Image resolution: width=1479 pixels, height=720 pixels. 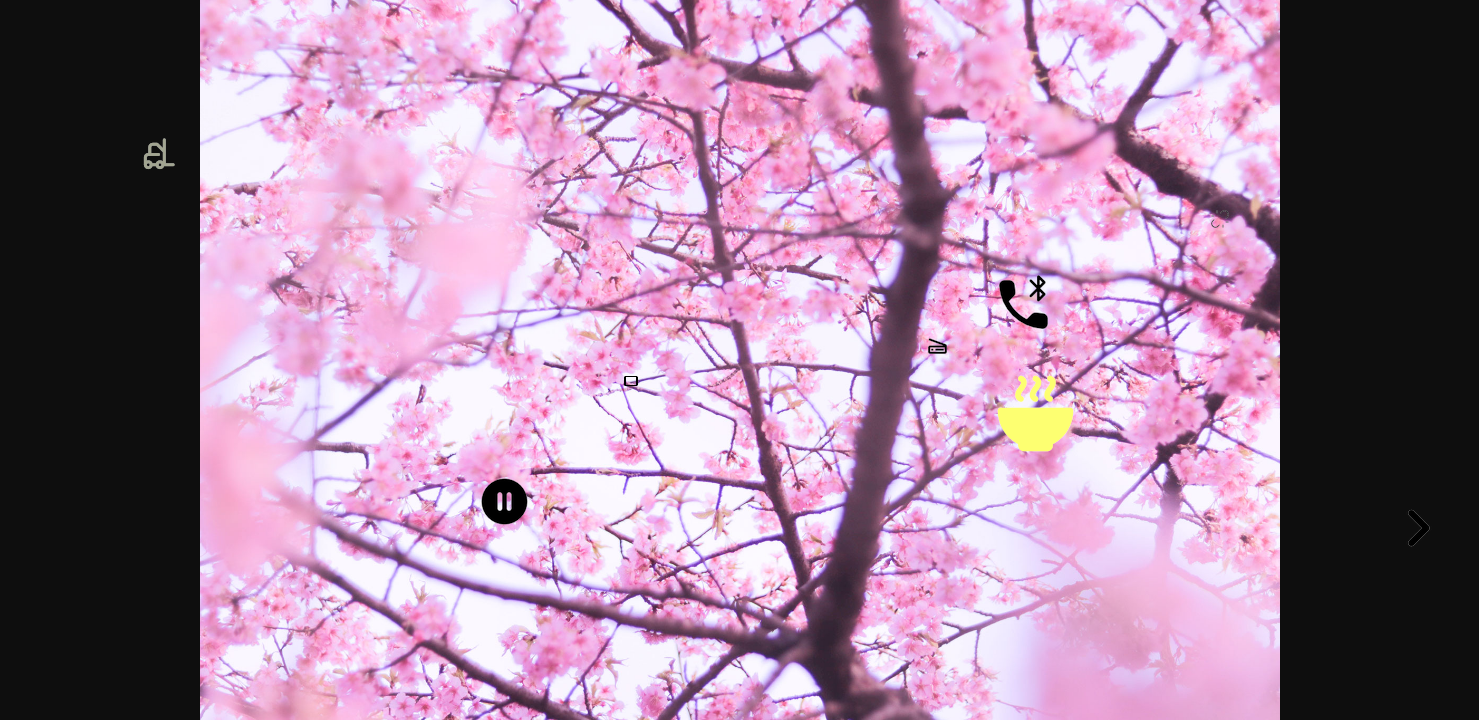 What do you see at coordinates (1220, 219) in the screenshot?
I see `unlink or disconnect items` at bounding box center [1220, 219].